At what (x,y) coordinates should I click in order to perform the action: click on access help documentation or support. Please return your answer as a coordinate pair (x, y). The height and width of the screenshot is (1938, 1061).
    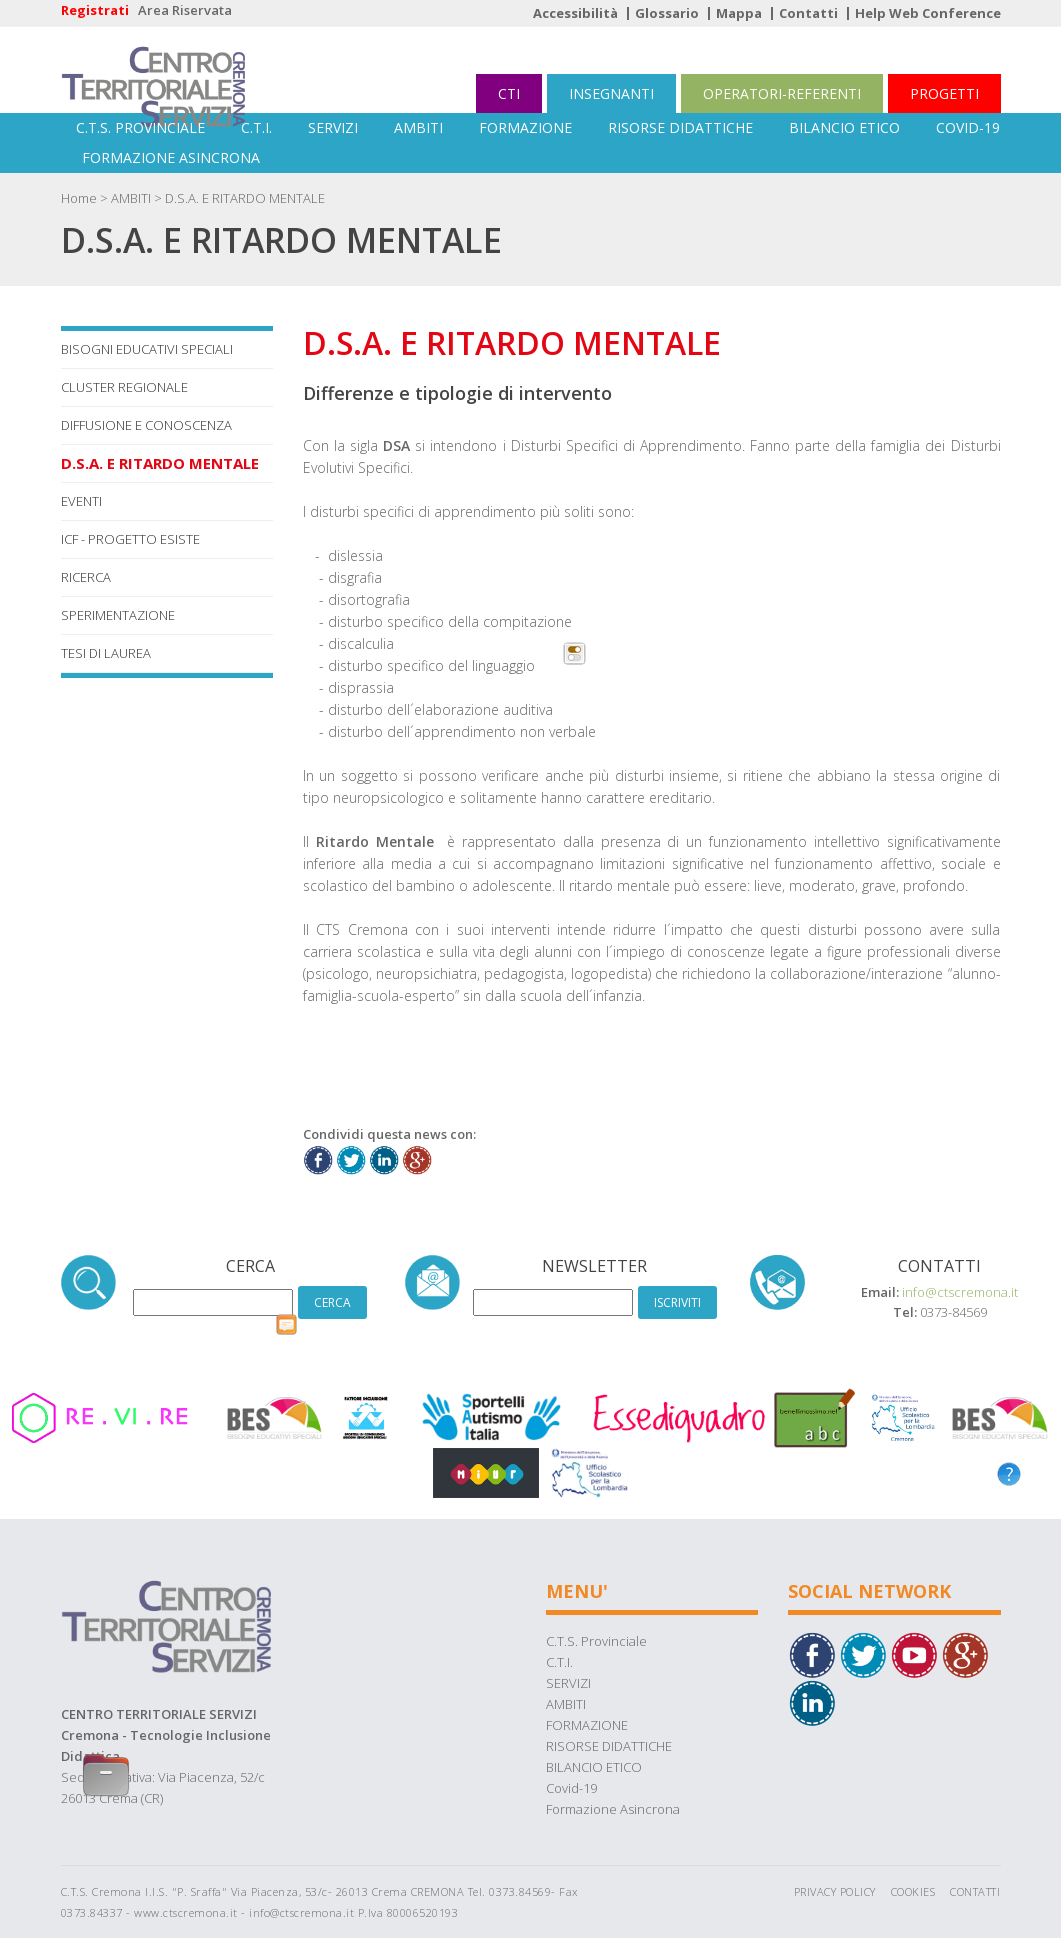
    Looking at the image, I should click on (1009, 1474).